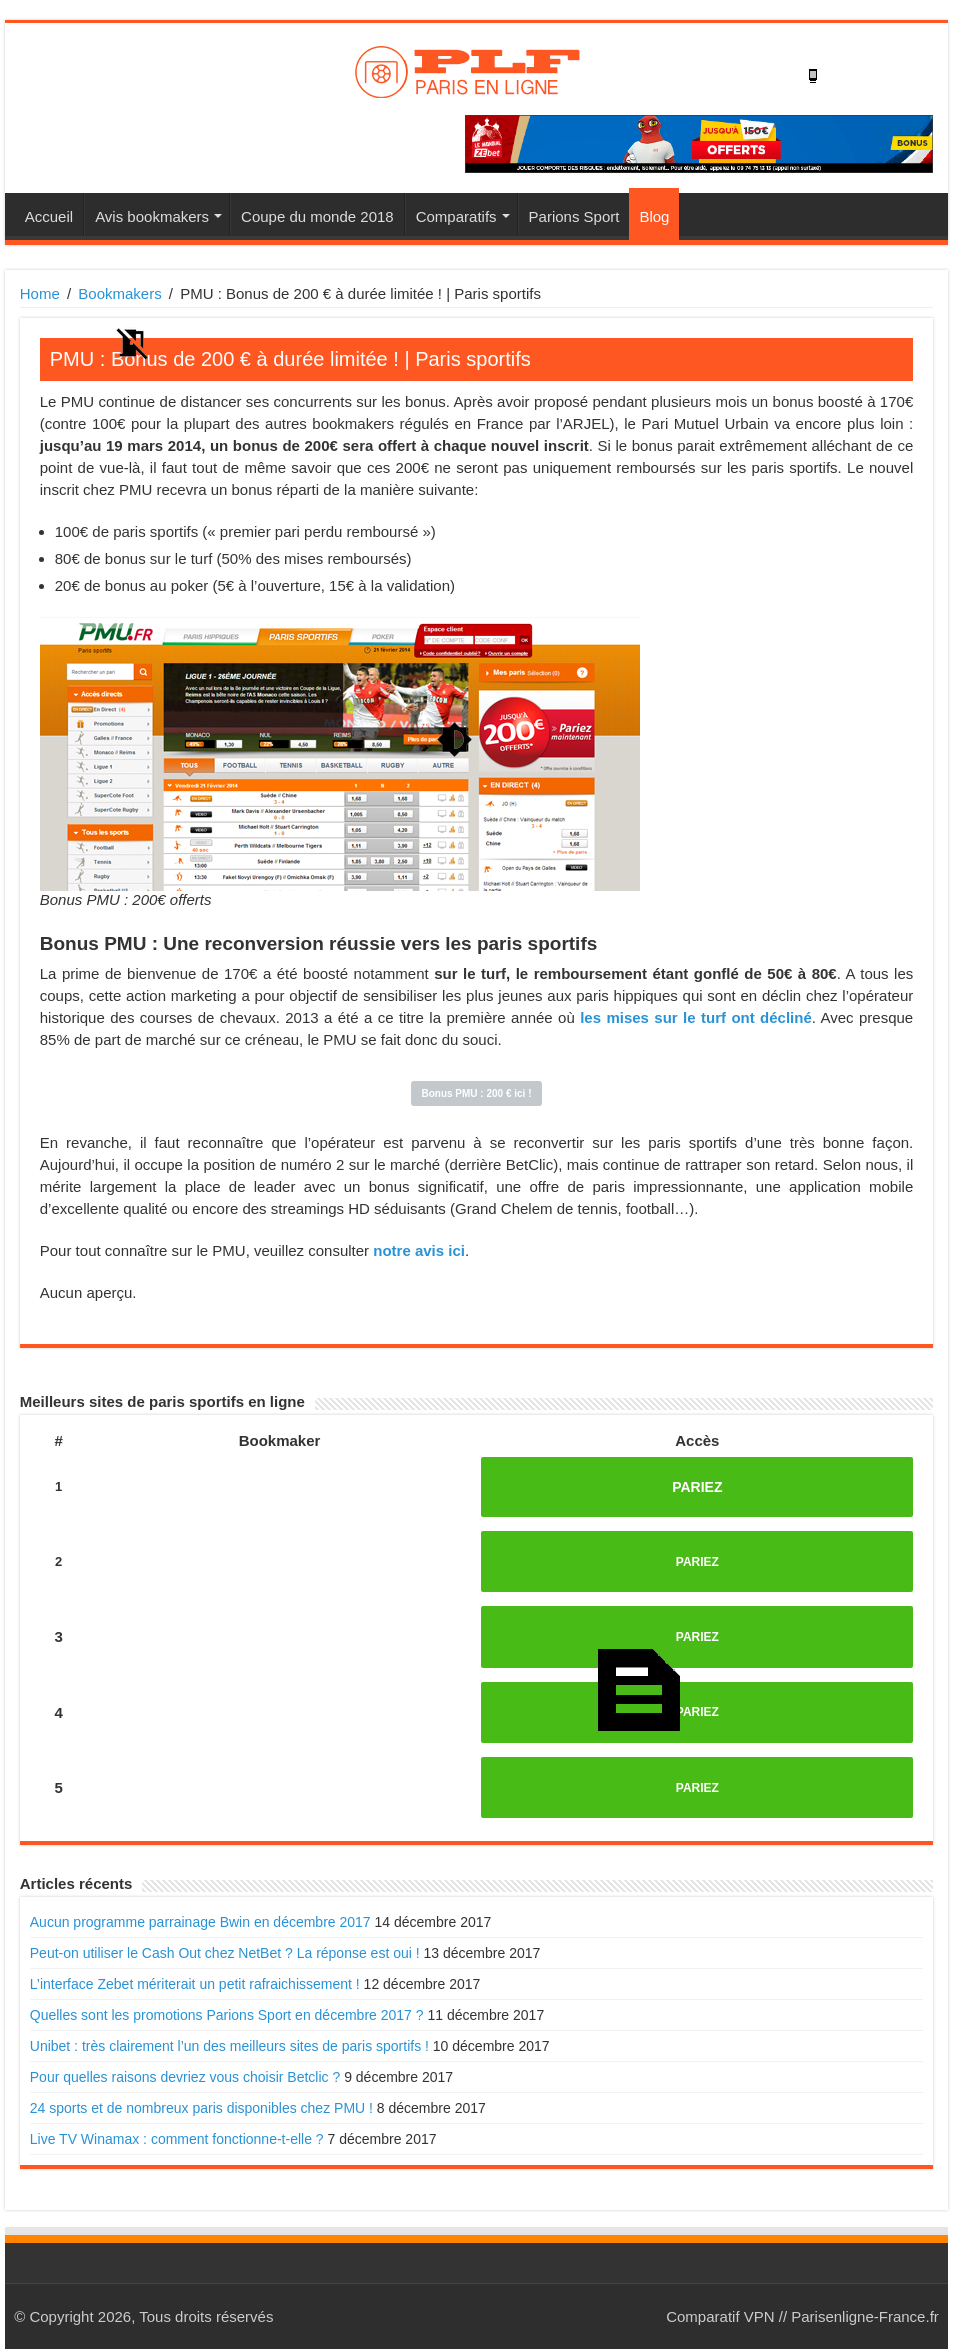 The image size is (953, 2349). Describe the element at coordinates (813, 76) in the screenshot. I see `dock your device to an external station` at that location.